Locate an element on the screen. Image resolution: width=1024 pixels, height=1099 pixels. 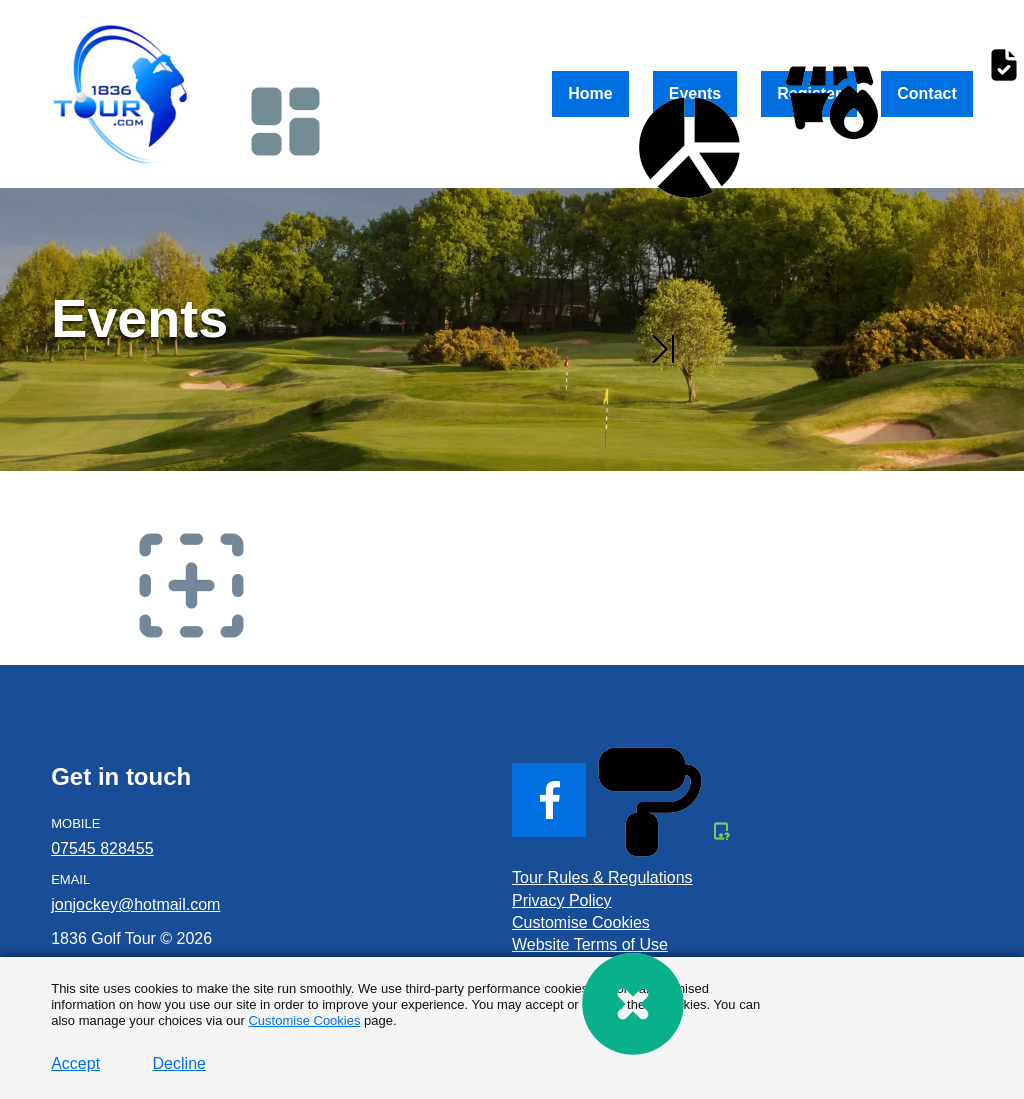
access painting or drawing tools is located at coordinates (642, 802).